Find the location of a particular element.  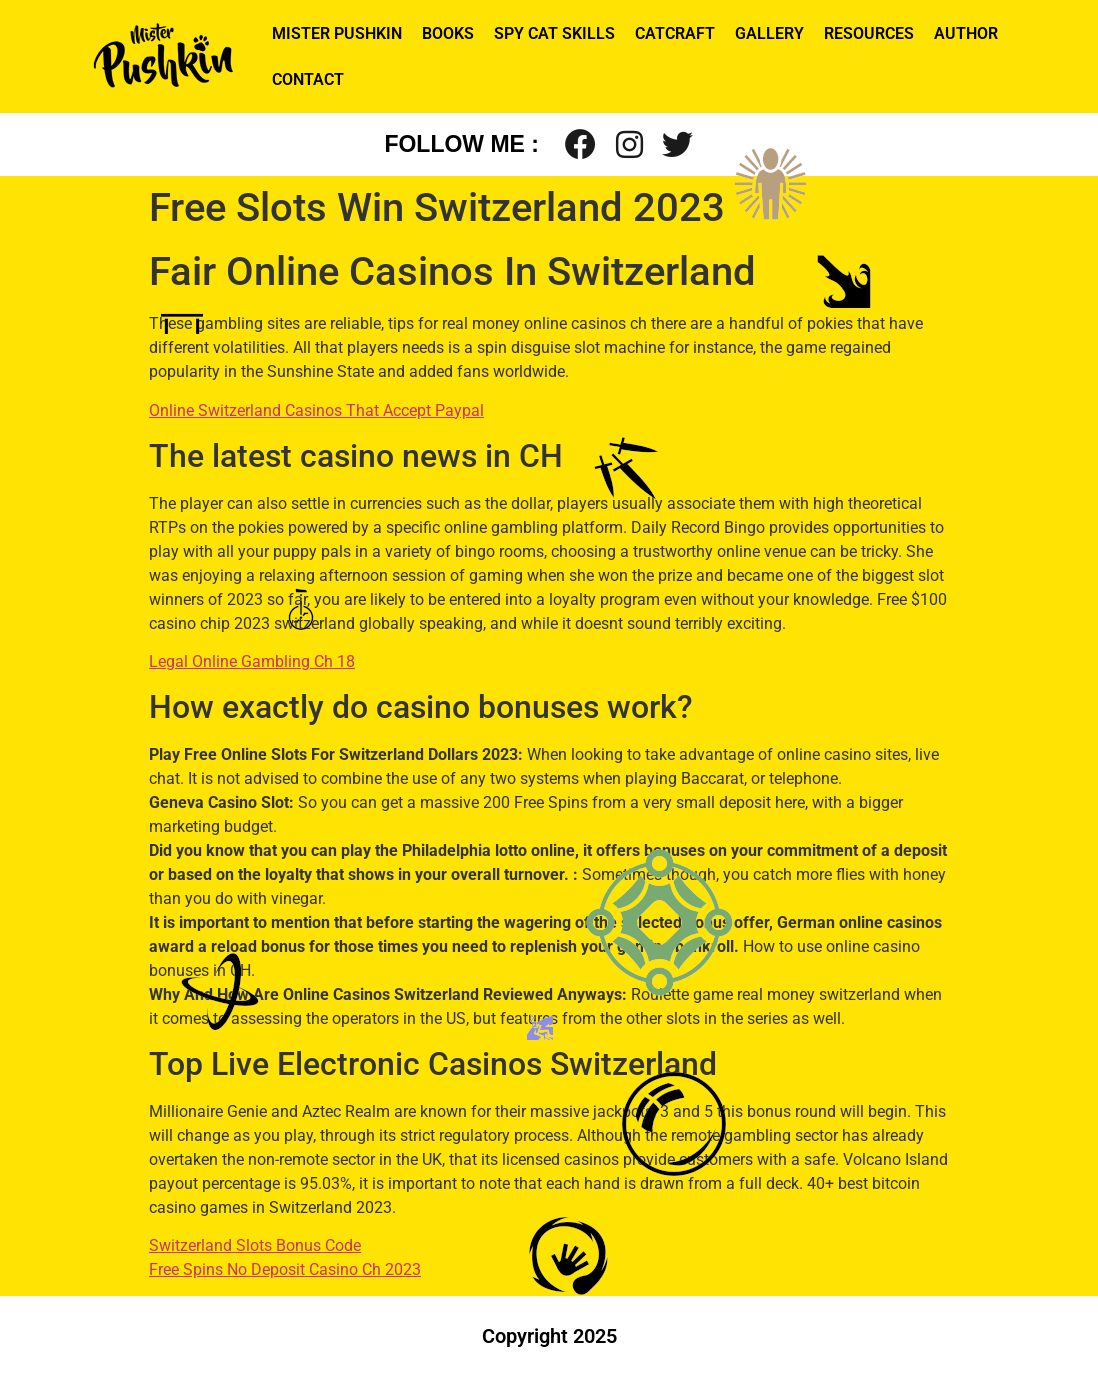

access 3D rotation or orbit controls is located at coordinates (220, 991).